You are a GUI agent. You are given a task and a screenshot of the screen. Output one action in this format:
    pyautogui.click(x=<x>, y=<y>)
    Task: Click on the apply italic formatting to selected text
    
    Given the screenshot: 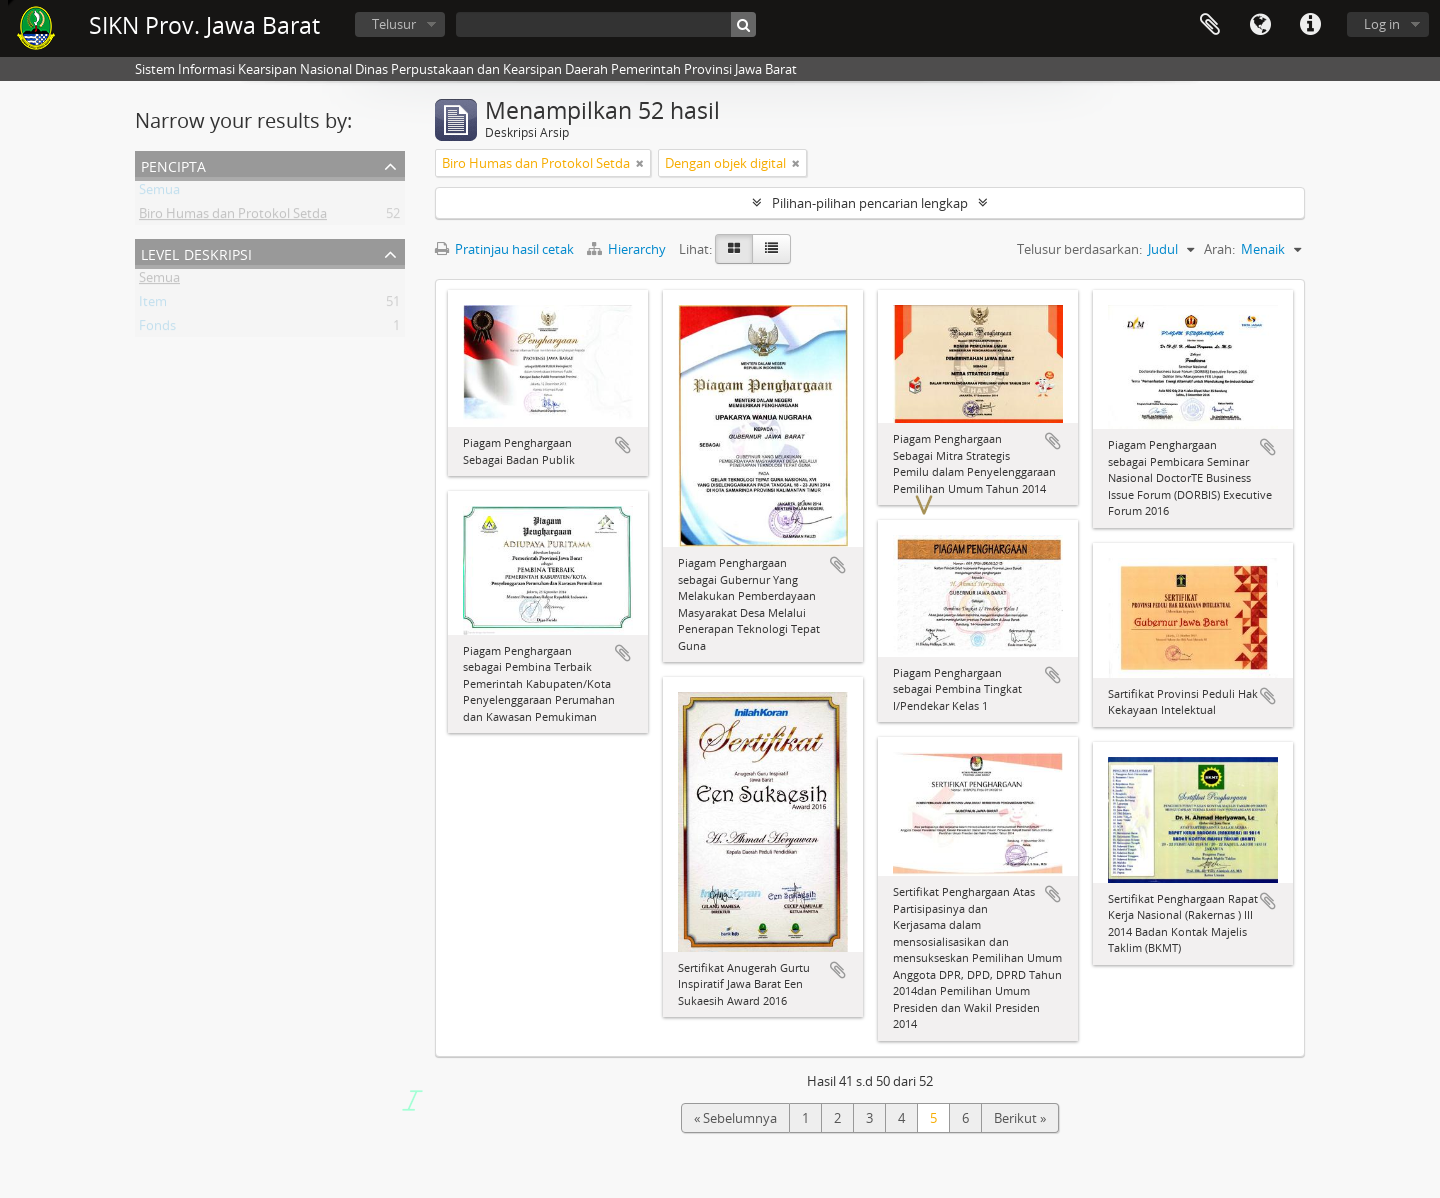 What is the action you would take?
    pyautogui.click(x=412, y=1100)
    